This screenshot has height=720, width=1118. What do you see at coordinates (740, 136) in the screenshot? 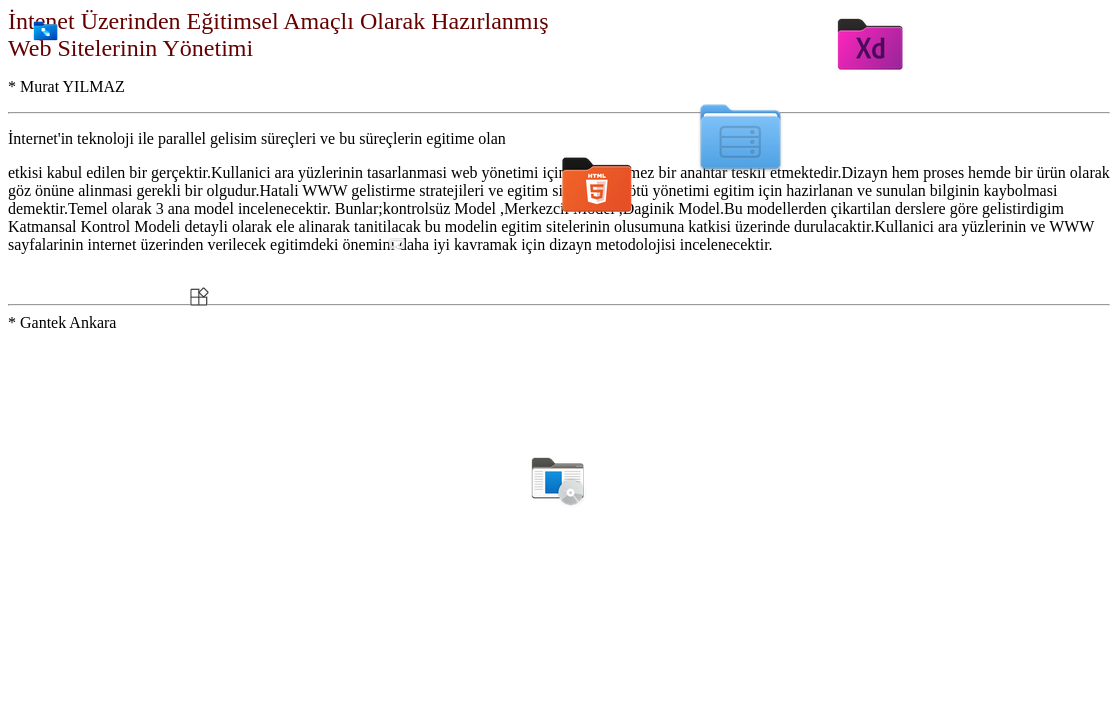
I see `access network-attached storage folder` at bounding box center [740, 136].